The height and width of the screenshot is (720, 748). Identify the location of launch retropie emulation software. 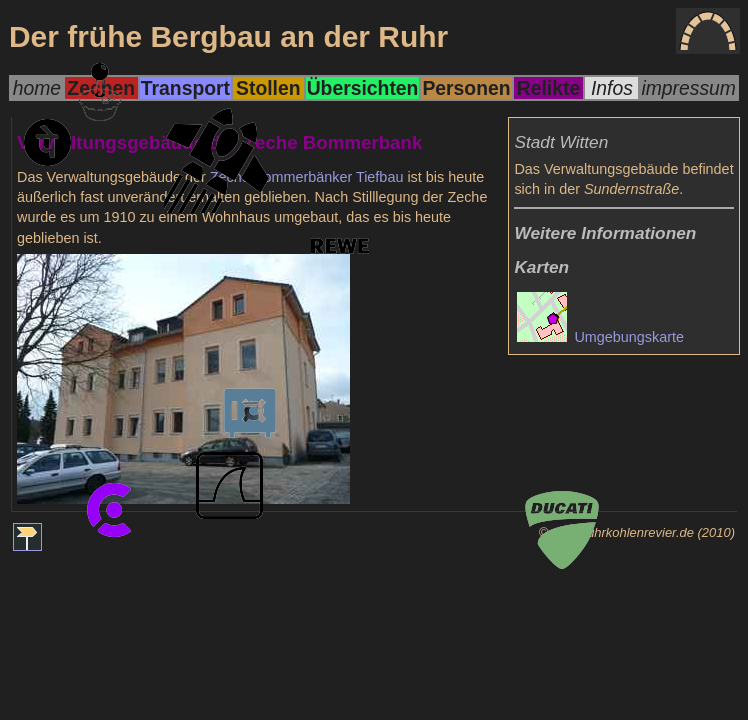
(100, 92).